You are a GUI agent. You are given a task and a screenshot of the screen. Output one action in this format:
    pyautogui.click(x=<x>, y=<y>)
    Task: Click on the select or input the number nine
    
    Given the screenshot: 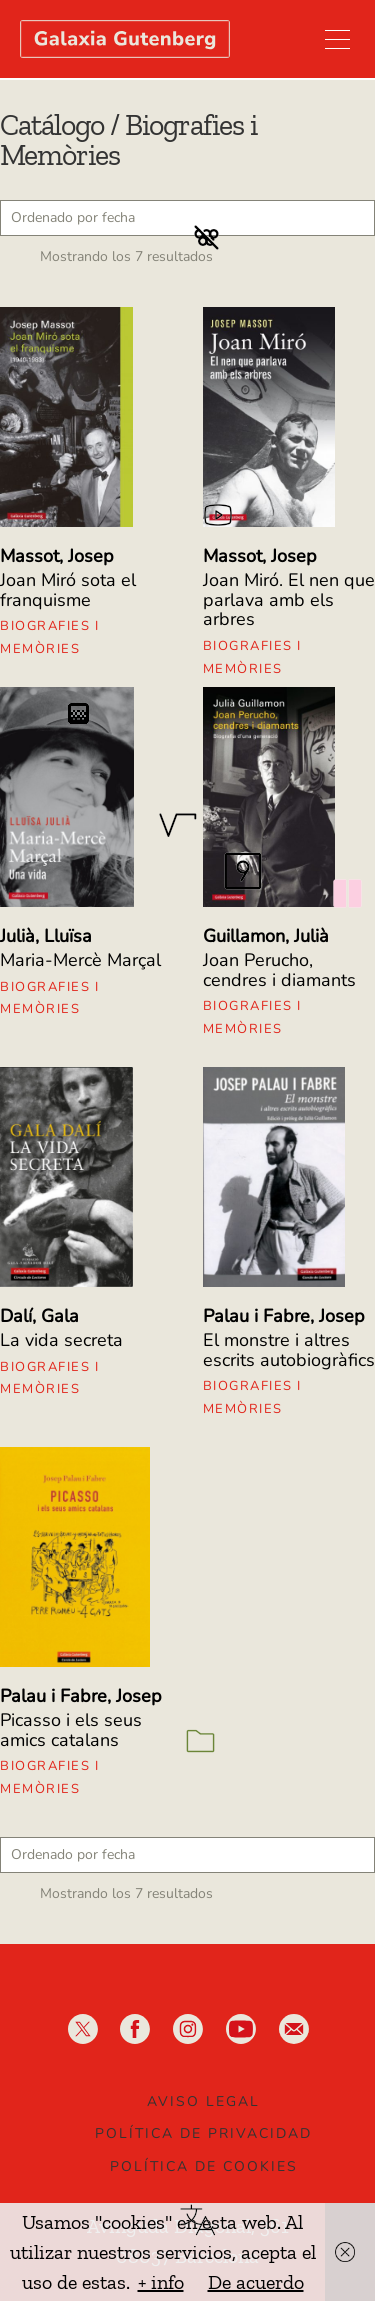 What is the action you would take?
    pyautogui.click(x=243, y=871)
    